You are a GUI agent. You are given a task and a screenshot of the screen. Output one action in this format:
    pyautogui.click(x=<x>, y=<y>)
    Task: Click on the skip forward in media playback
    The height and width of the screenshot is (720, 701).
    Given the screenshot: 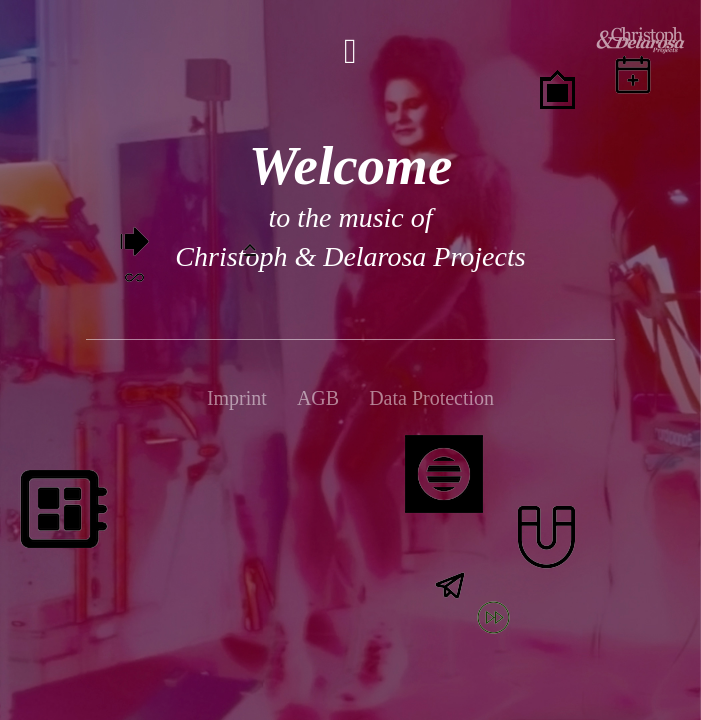 What is the action you would take?
    pyautogui.click(x=493, y=617)
    